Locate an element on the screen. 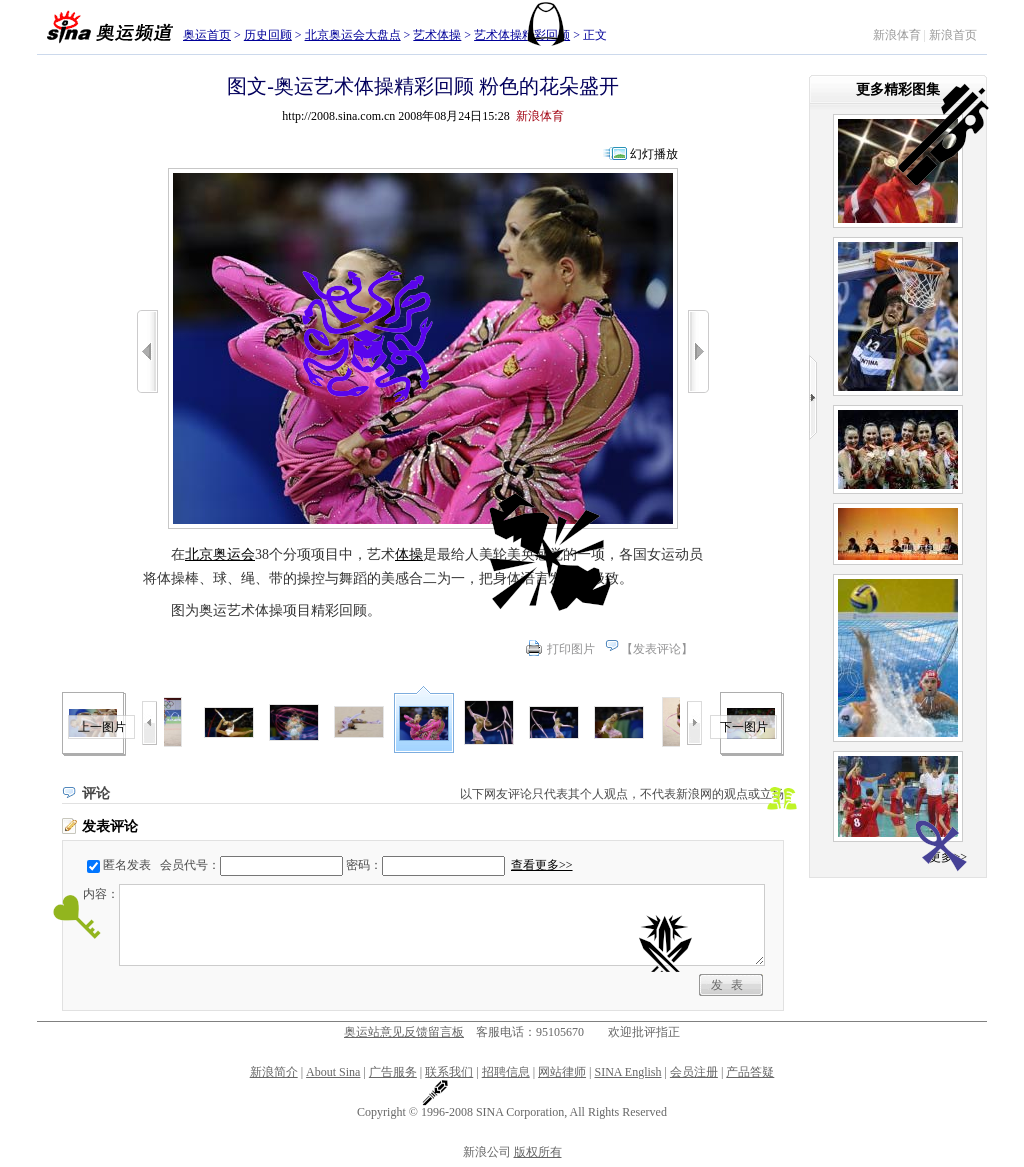  equip steel-toe boots to your character is located at coordinates (782, 798).